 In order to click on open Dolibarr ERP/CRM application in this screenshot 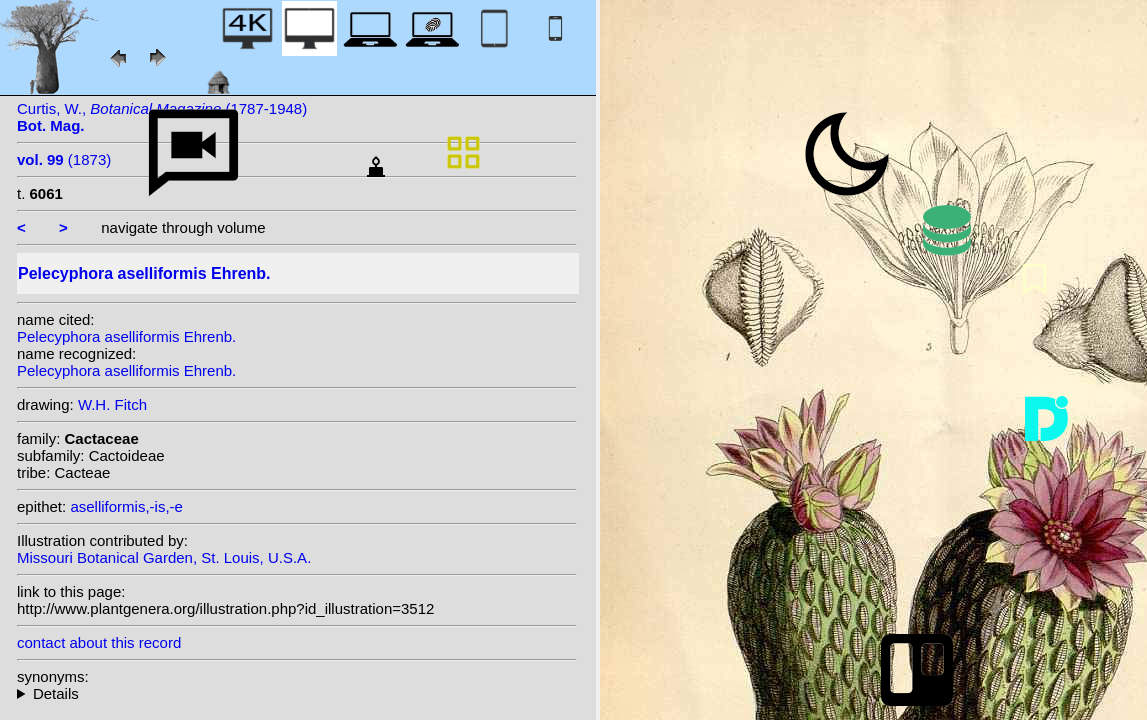, I will do `click(1046, 418)`.